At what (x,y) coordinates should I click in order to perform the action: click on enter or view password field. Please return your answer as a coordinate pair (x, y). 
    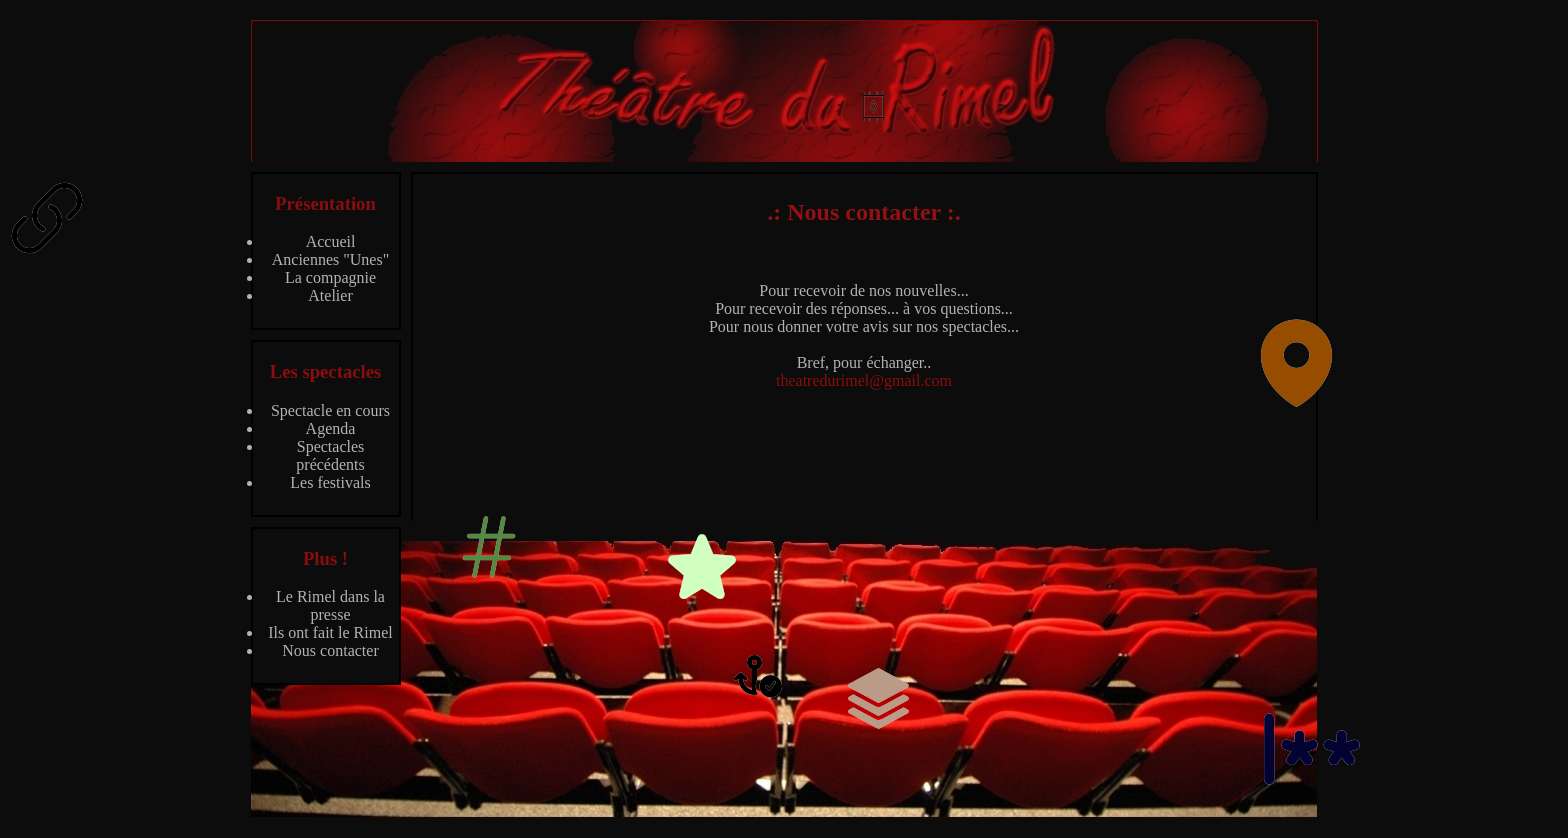
    Looking at the image, I should click on (1308, 749).